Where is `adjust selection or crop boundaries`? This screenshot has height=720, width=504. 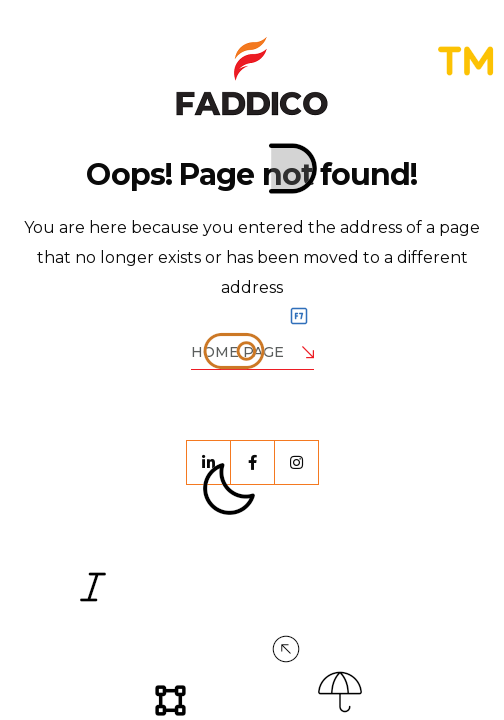
adjust selection or crop boundaries is located at coordinates (170, 700).